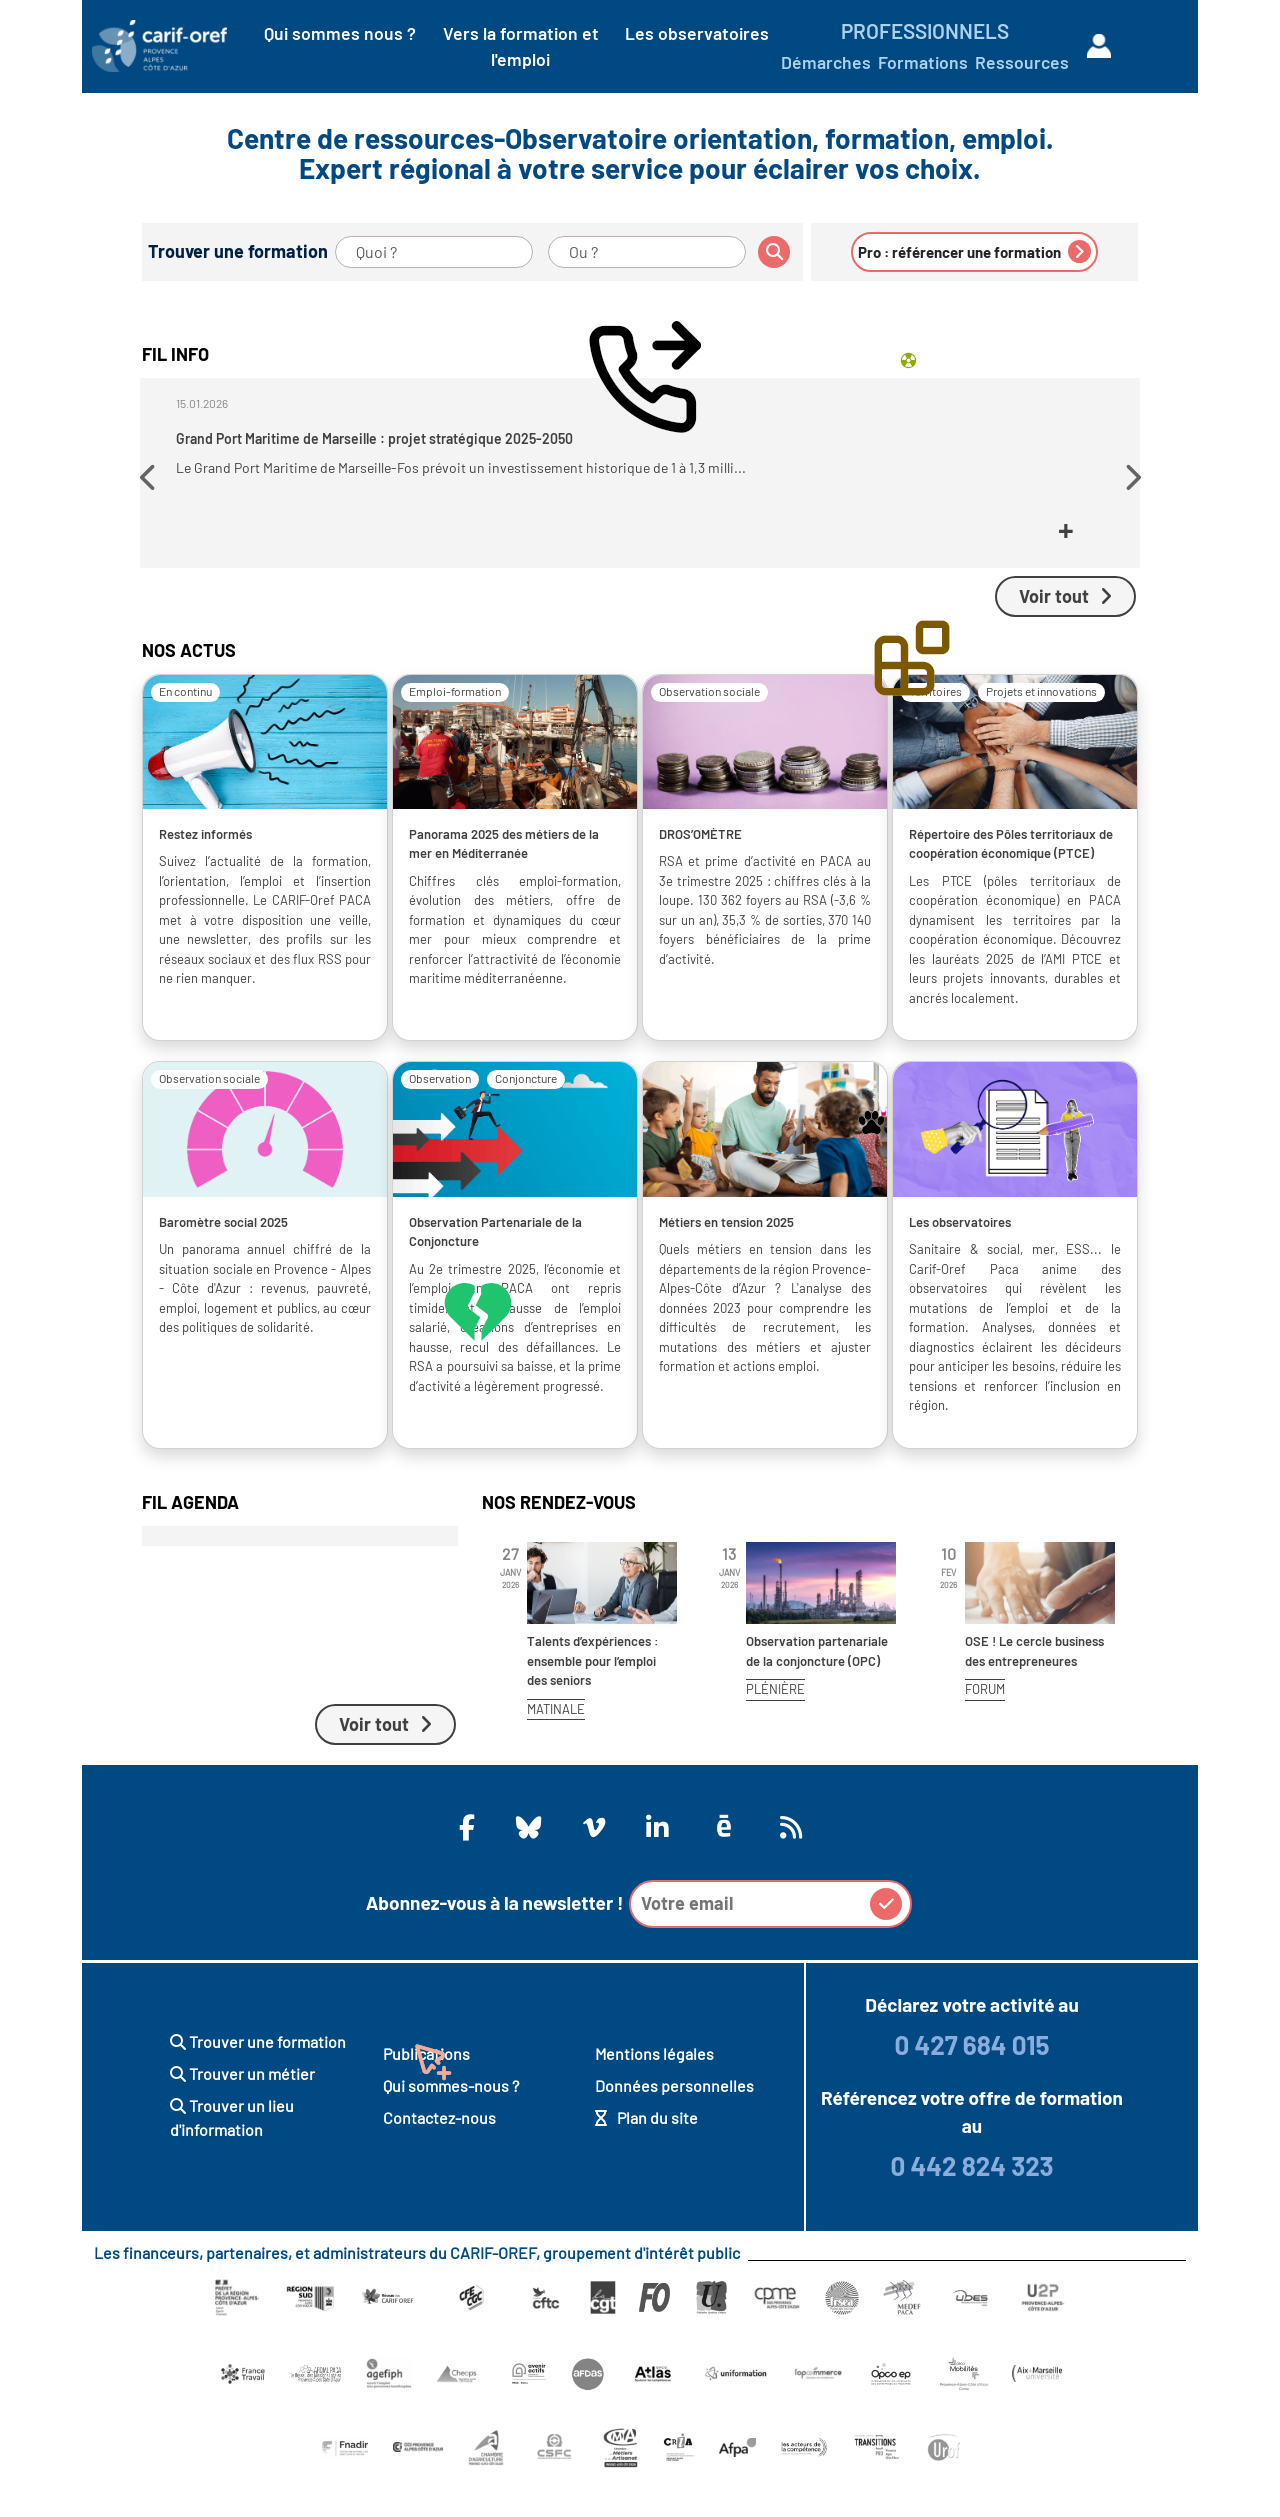  I want to click on add a new cursor or pointer, so click(431, 2060).